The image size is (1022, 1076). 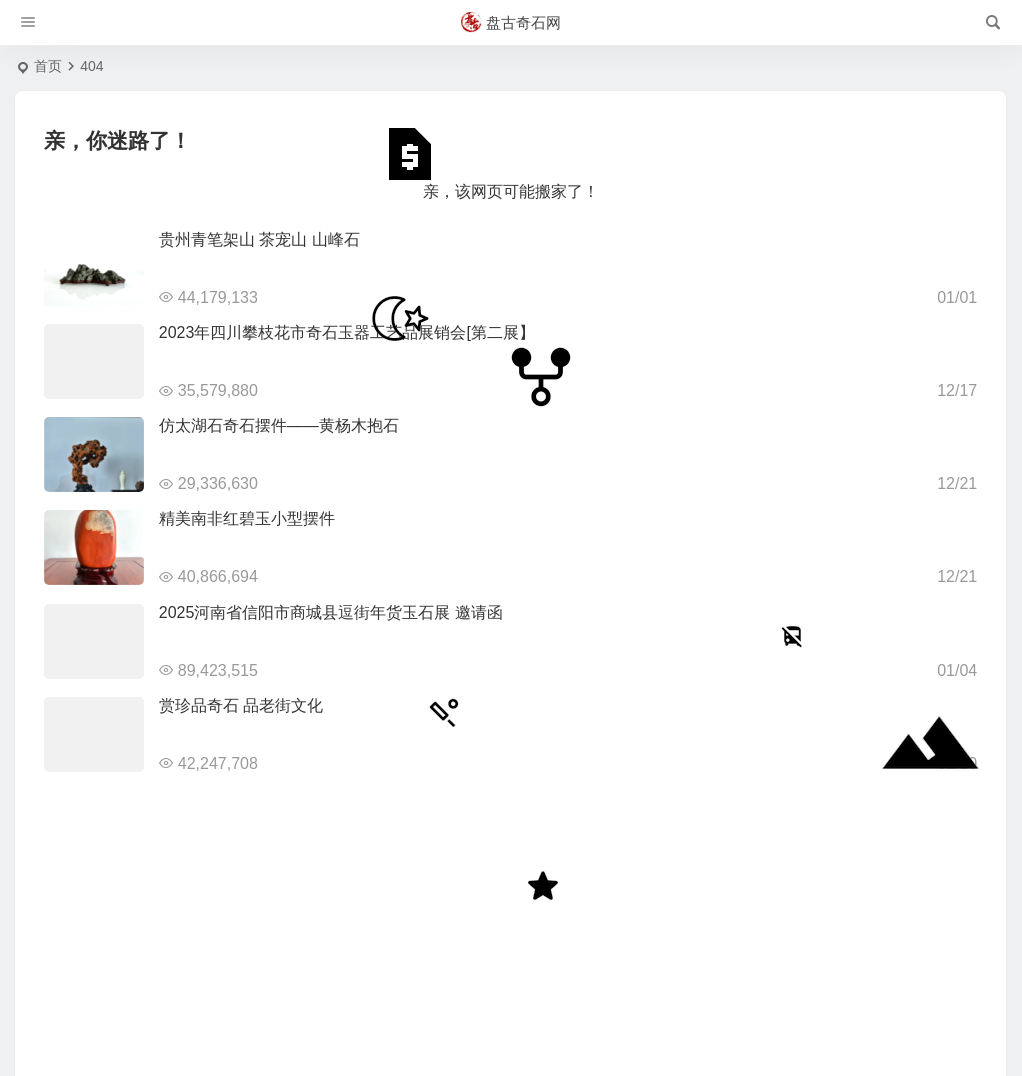 What do you see at coordinates (444, 713) in the screenshot?
I see `access cricket scores or sports updates` at bounding box center [444, 713].